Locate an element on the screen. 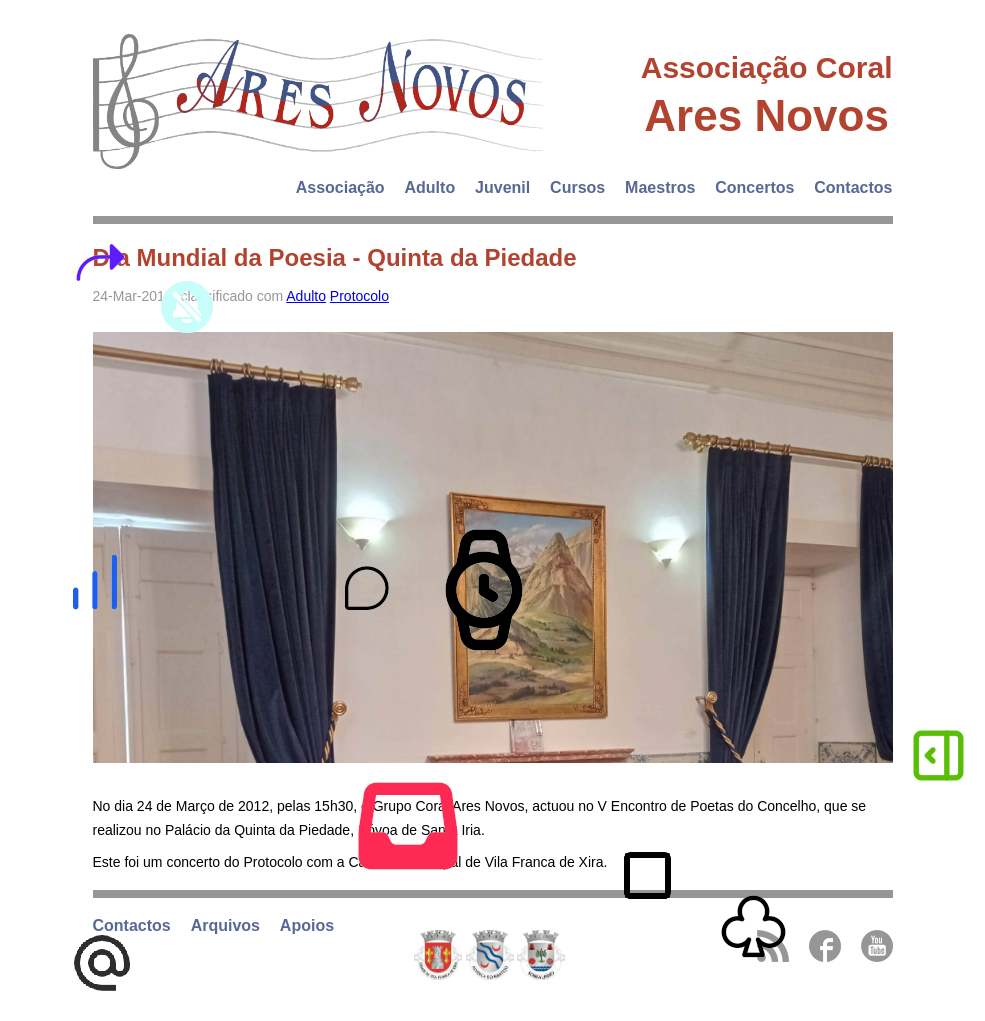 This screenshot has width=985, height=1021. share or forward content is located at coordinates (100, 262).